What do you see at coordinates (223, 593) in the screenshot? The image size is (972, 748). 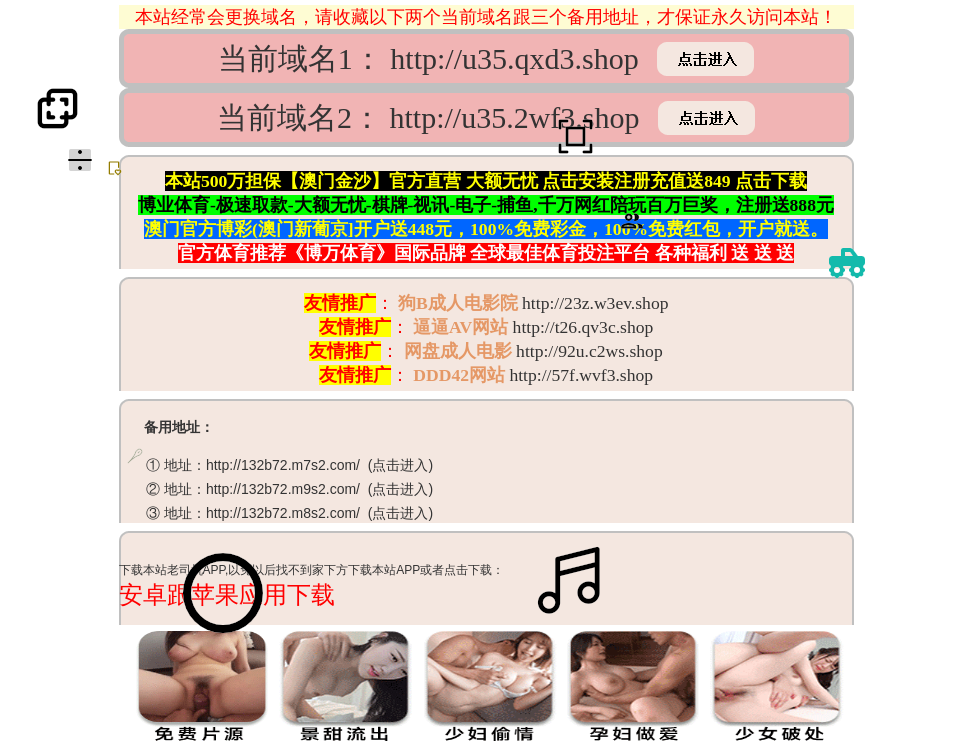 I see `select a camera lens or aperture setting` at bounding box center [223, 593].